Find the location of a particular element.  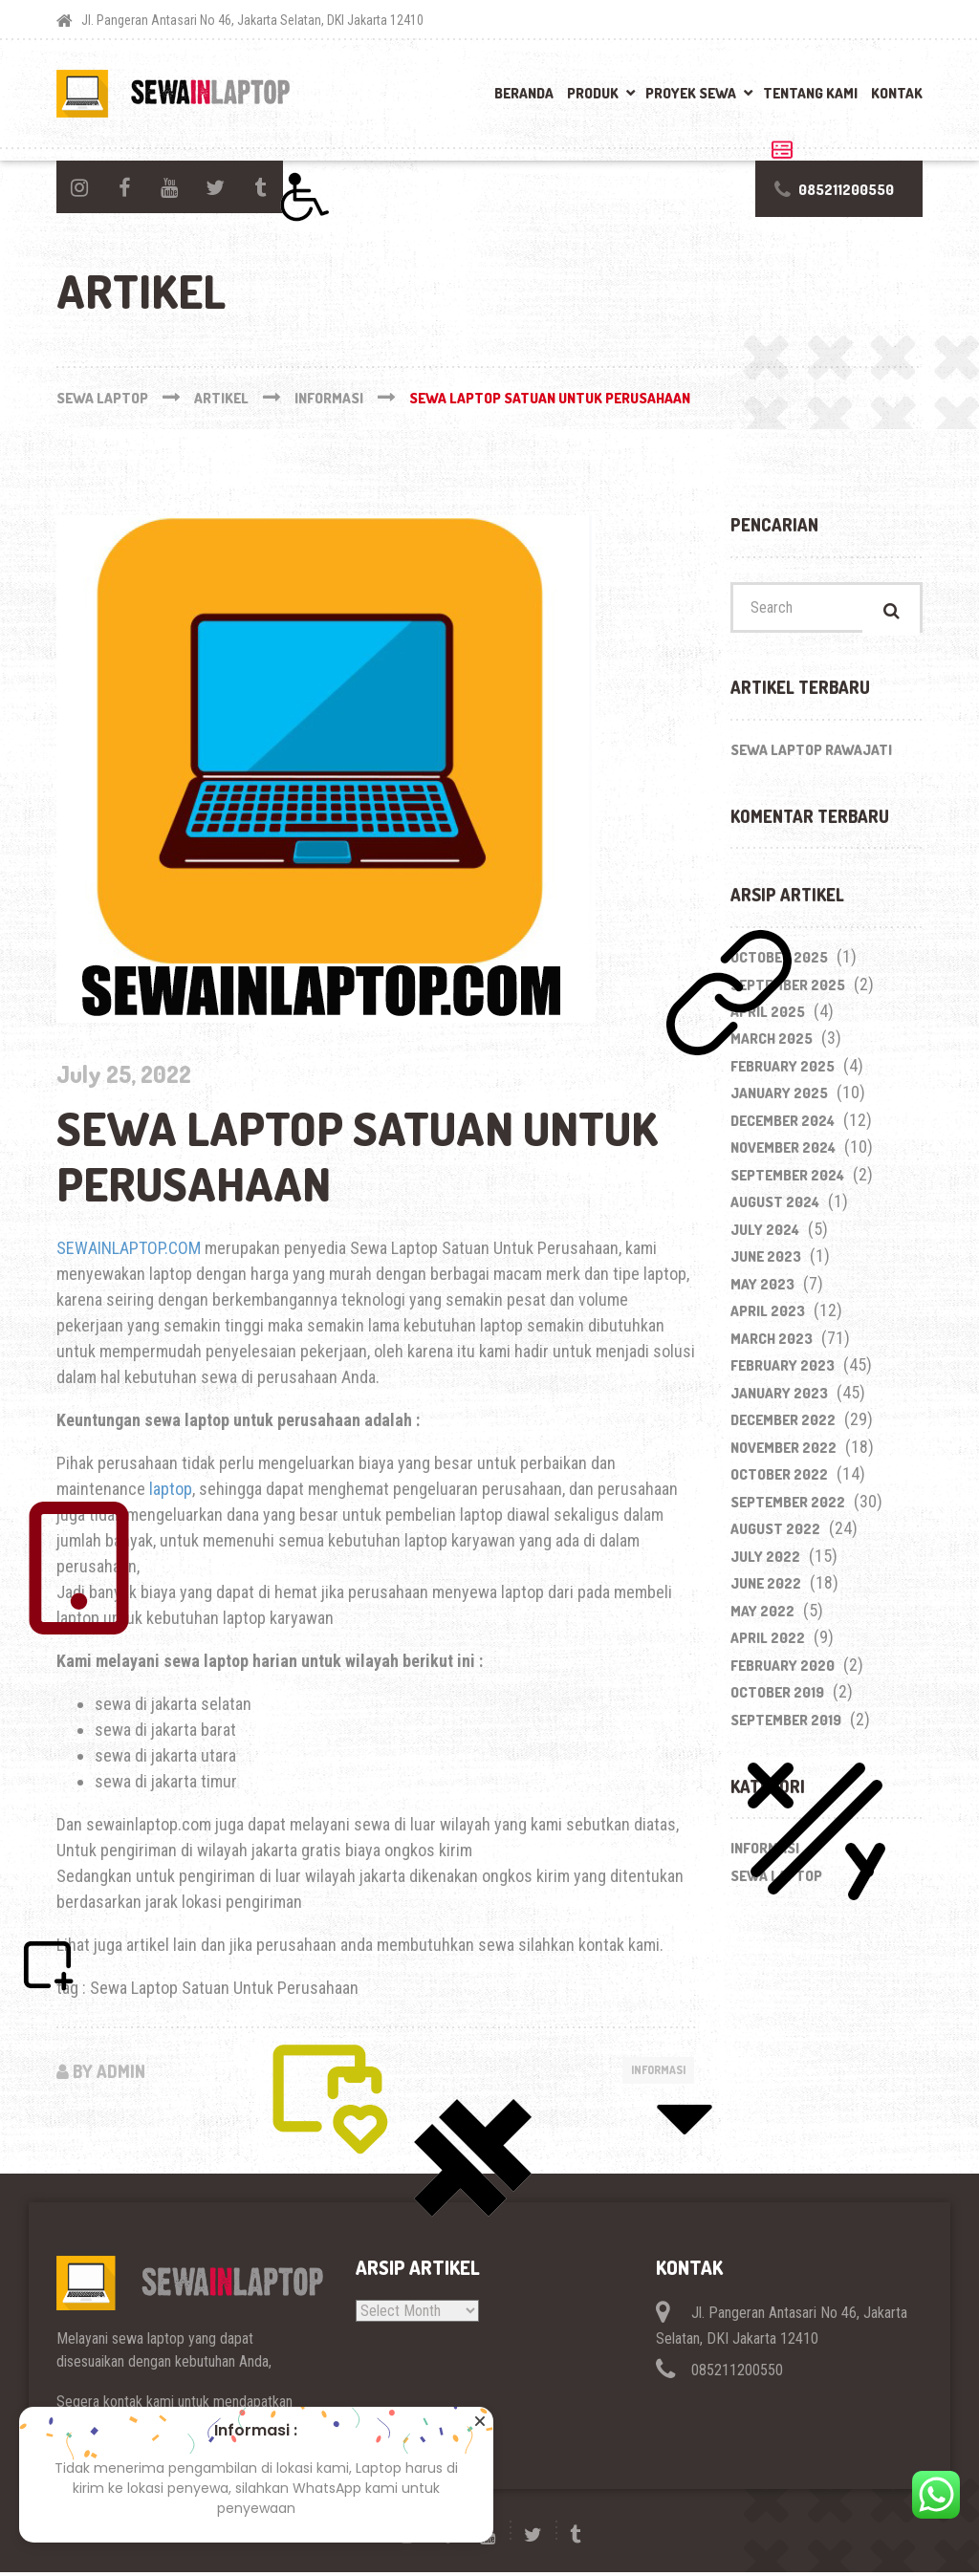

access server settings or configuration is located at coordinates (782, 150).